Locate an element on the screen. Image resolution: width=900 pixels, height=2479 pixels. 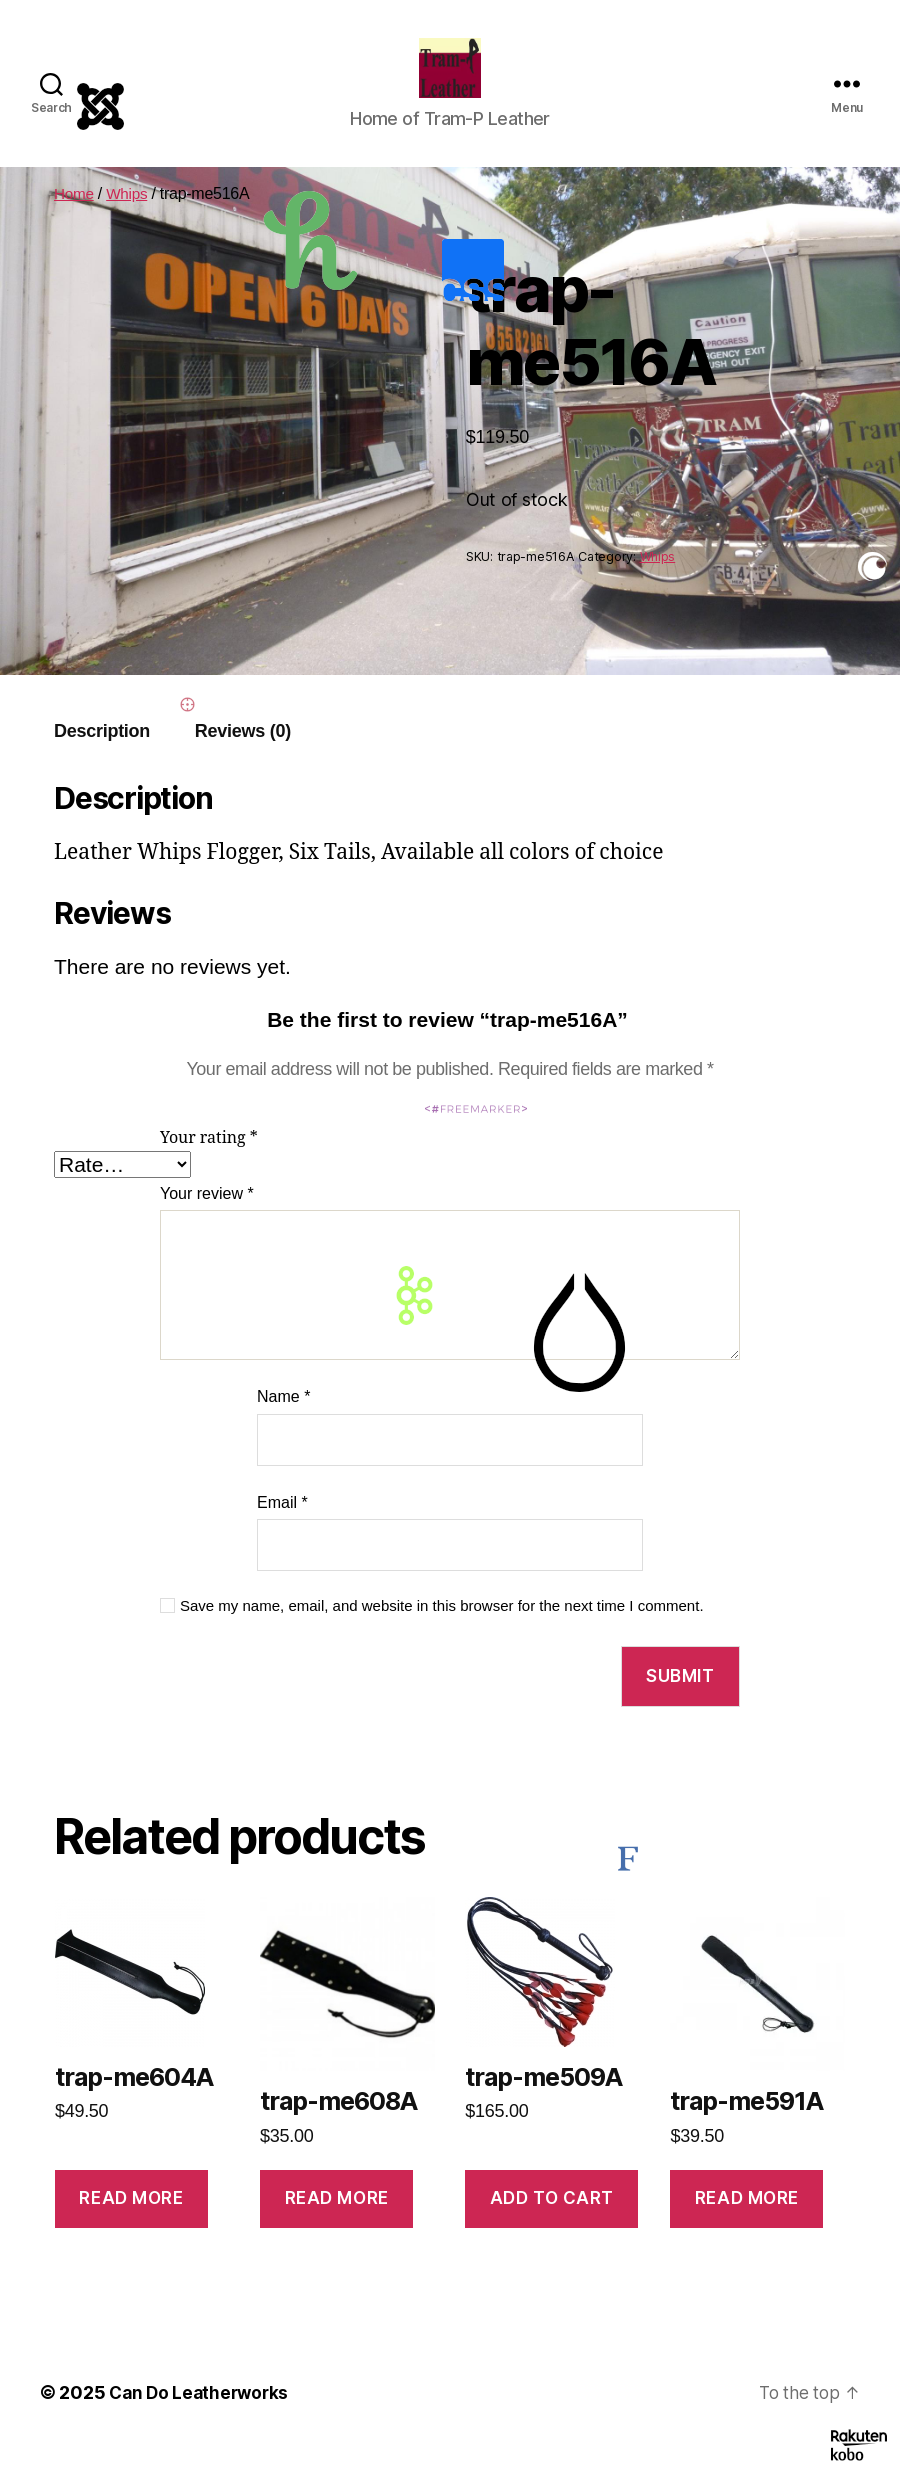
hyprland window manager logo is located at coordinates (579, 1332).